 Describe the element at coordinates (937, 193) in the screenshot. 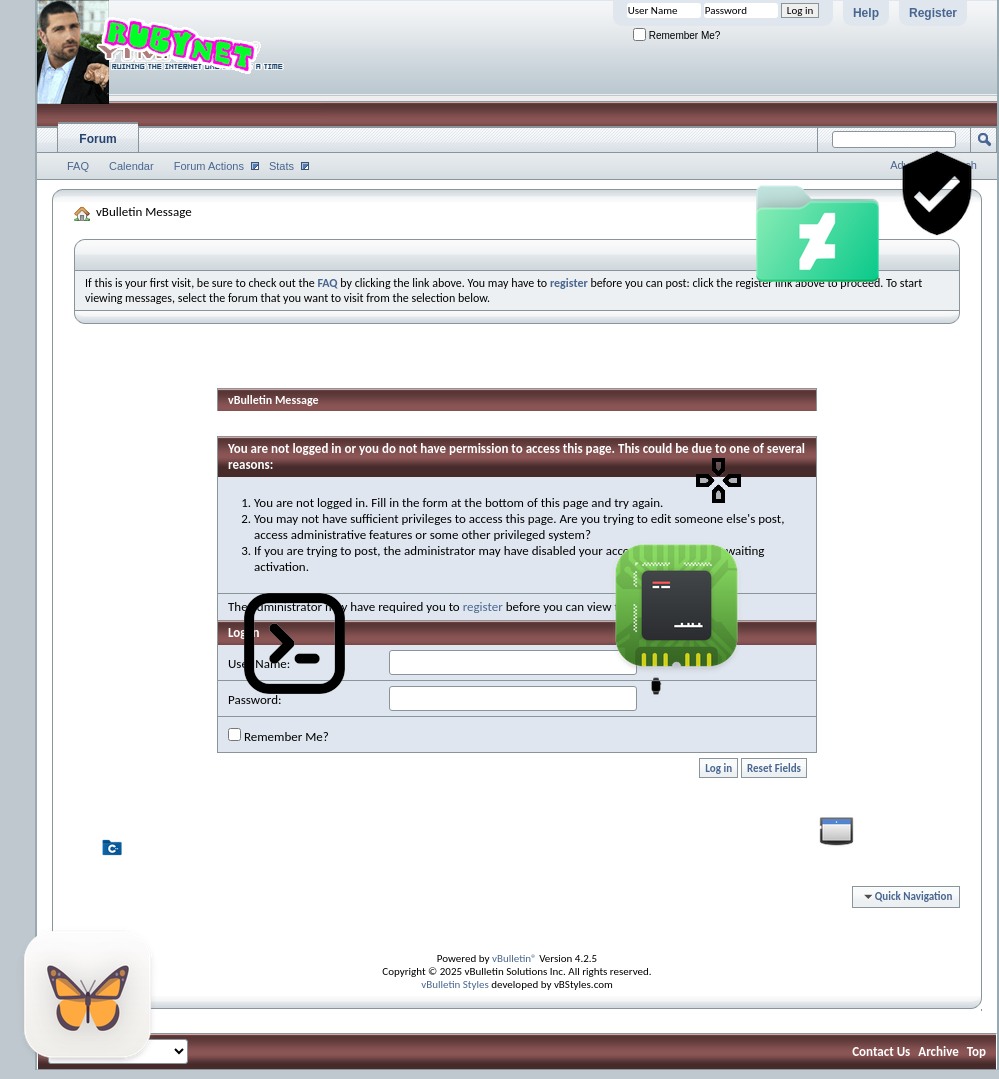

I see `indicates a verified or trusted user account` at that location.